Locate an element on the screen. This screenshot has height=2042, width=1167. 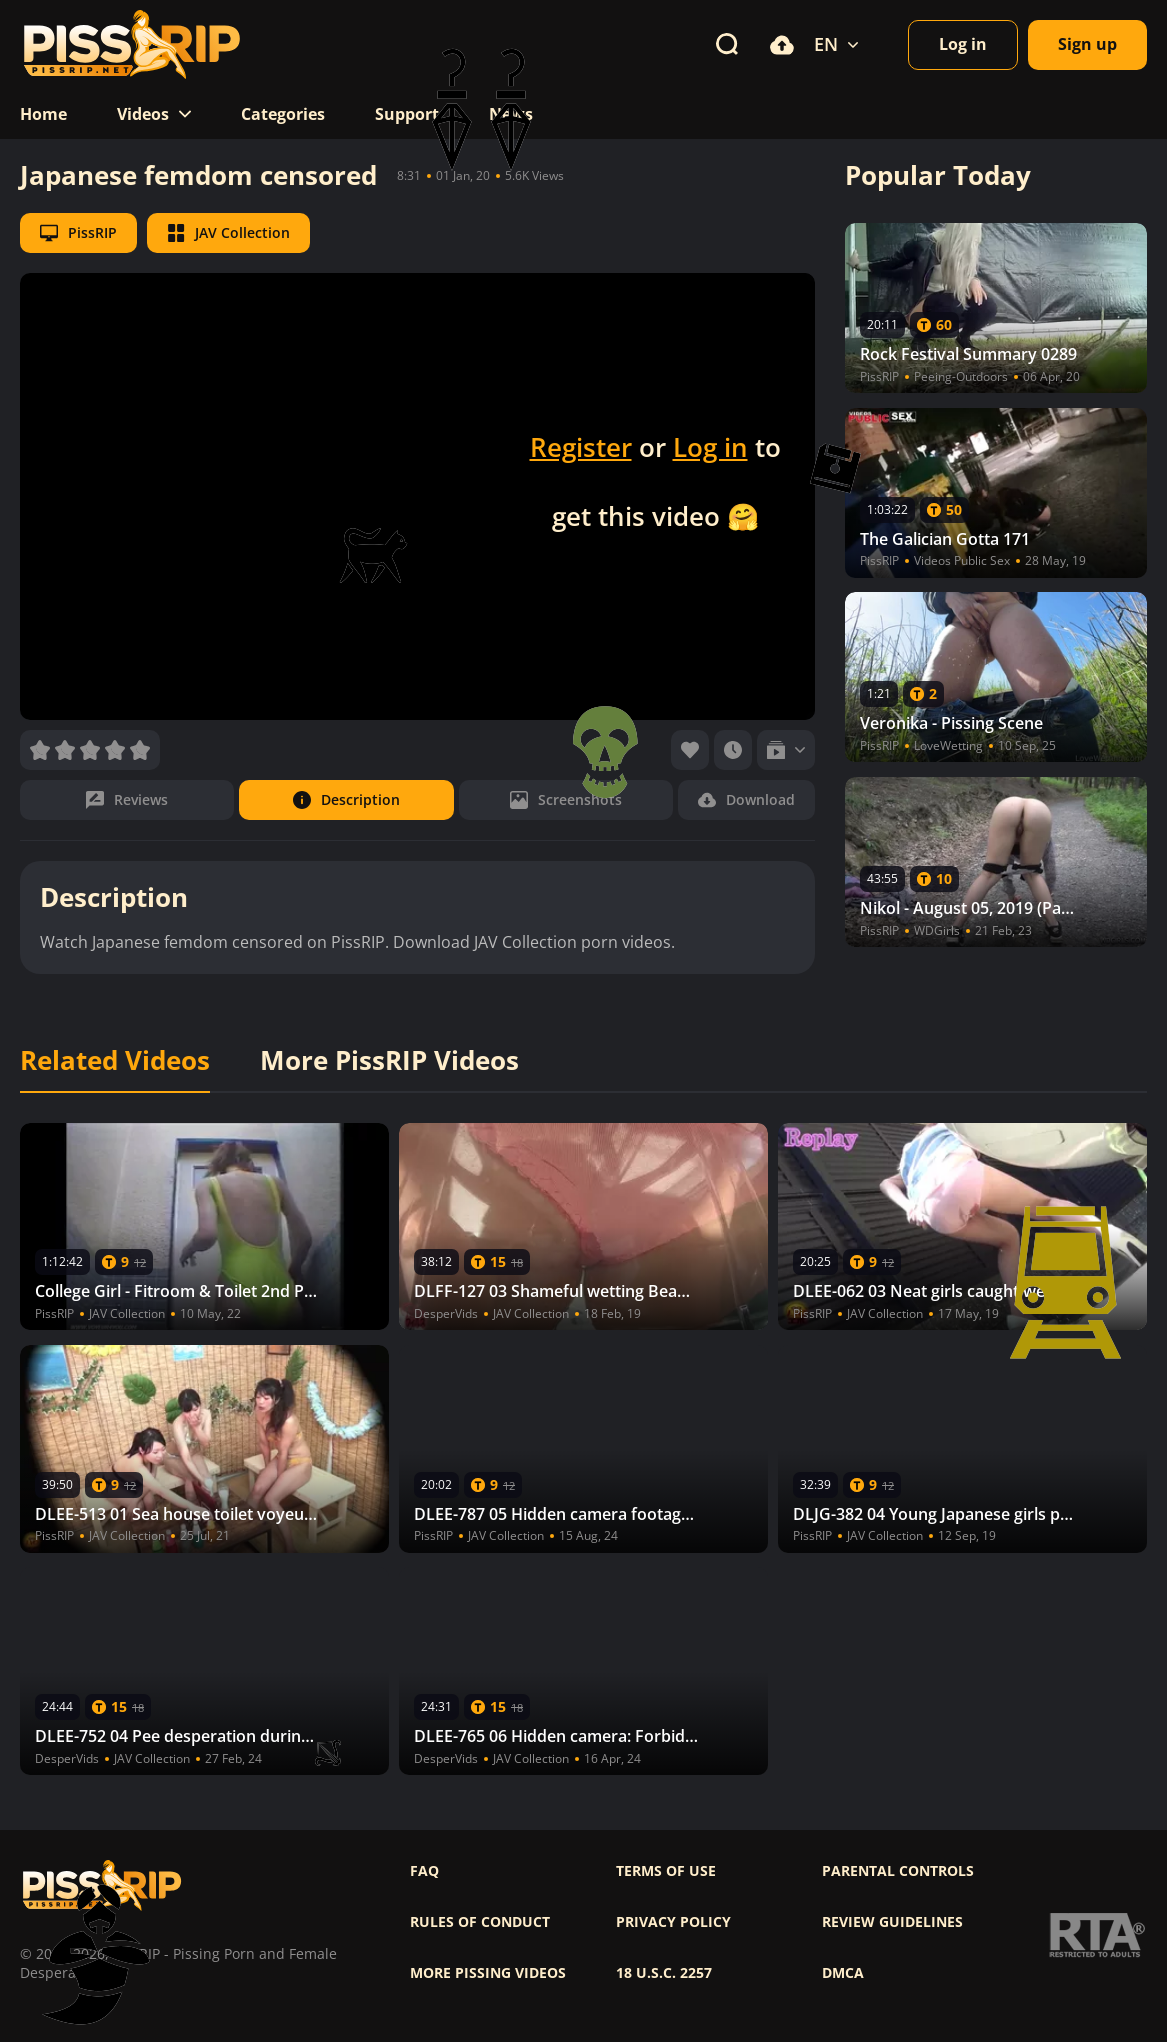
summon or interact with a djinn character is located at coordinates (99, 1955).